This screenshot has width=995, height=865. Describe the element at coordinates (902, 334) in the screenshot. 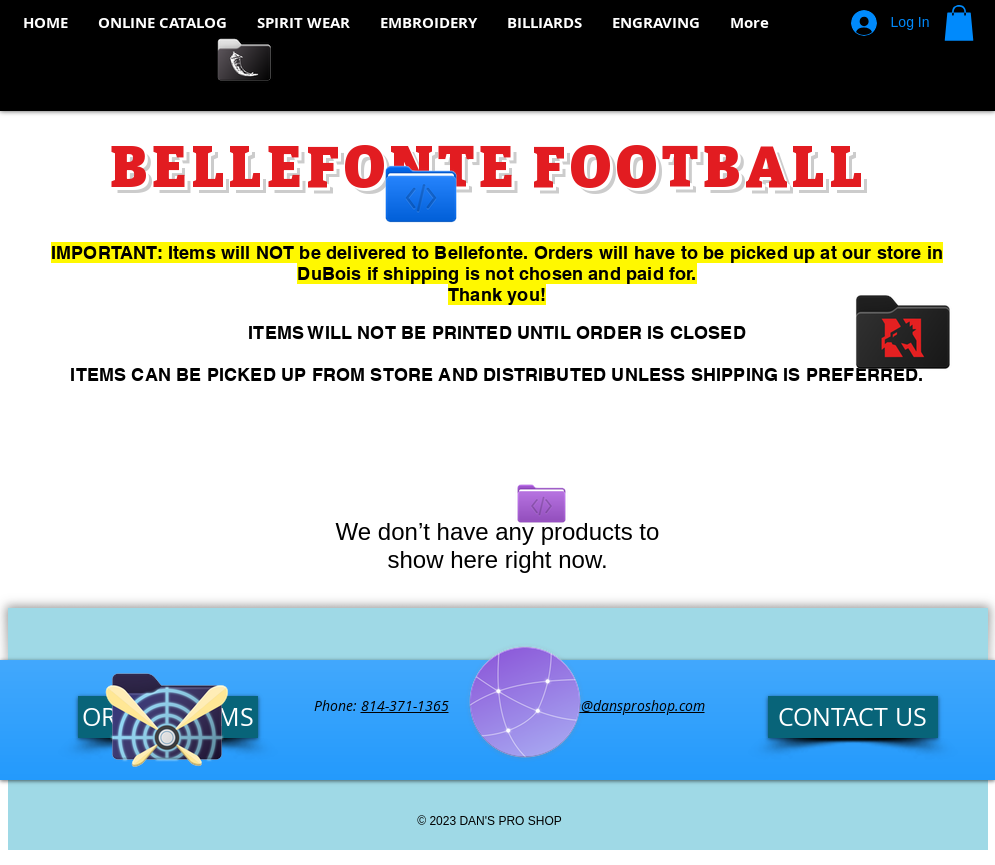

I see `open nusantara project files folder` at that location.